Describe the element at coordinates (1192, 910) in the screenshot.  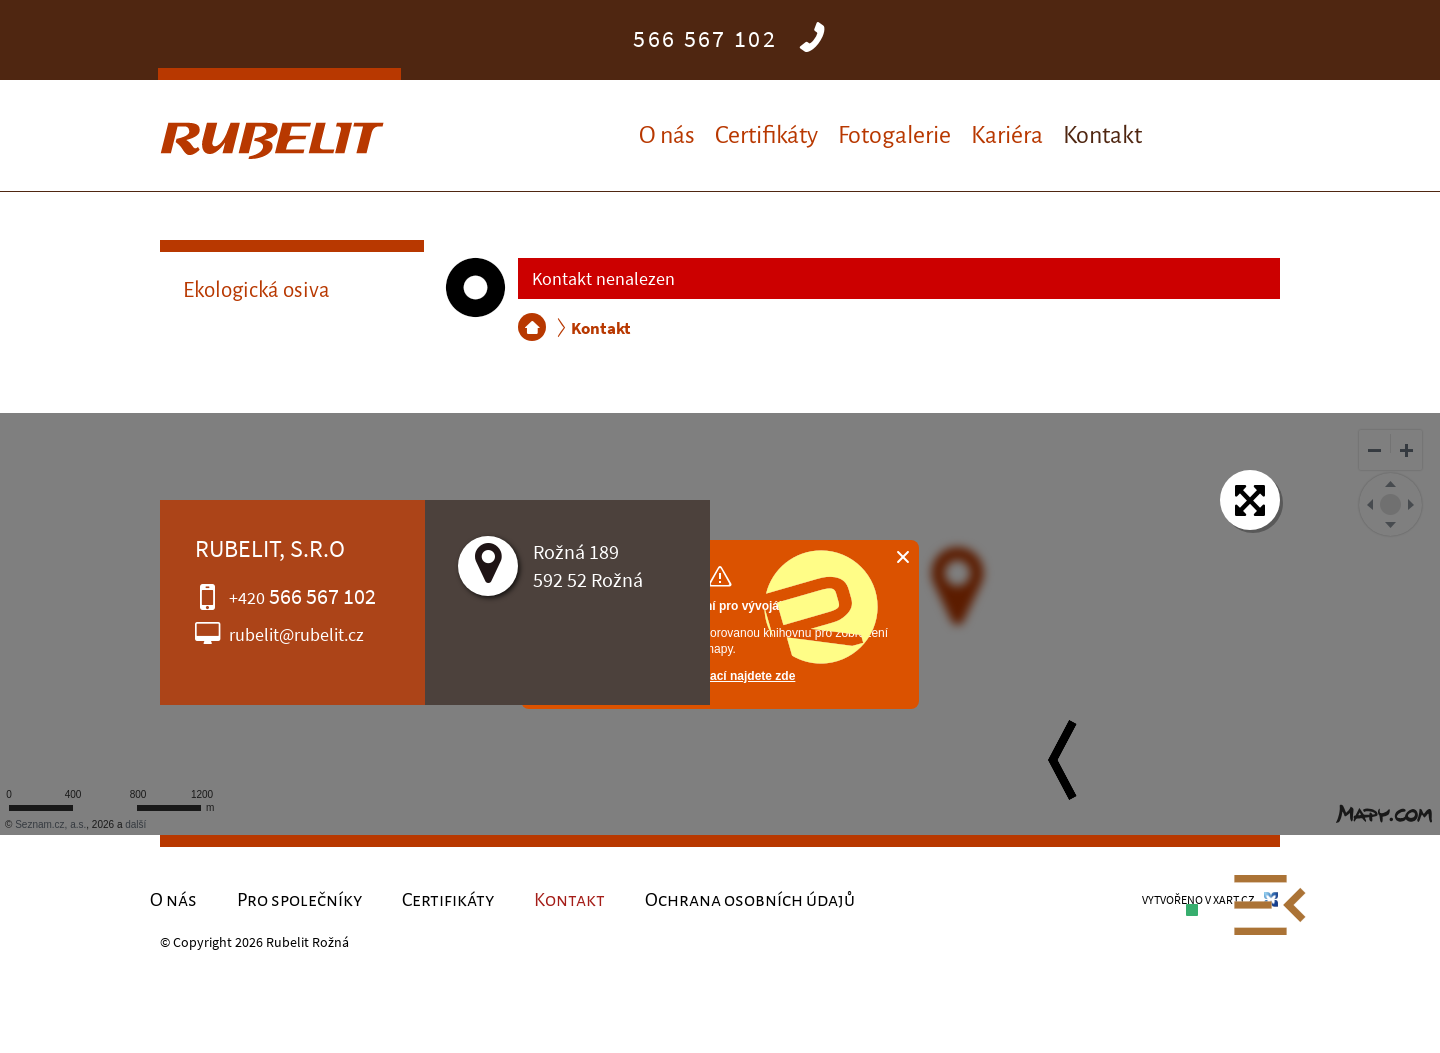
I see `an unchecked or empty checkbox state` at that location.